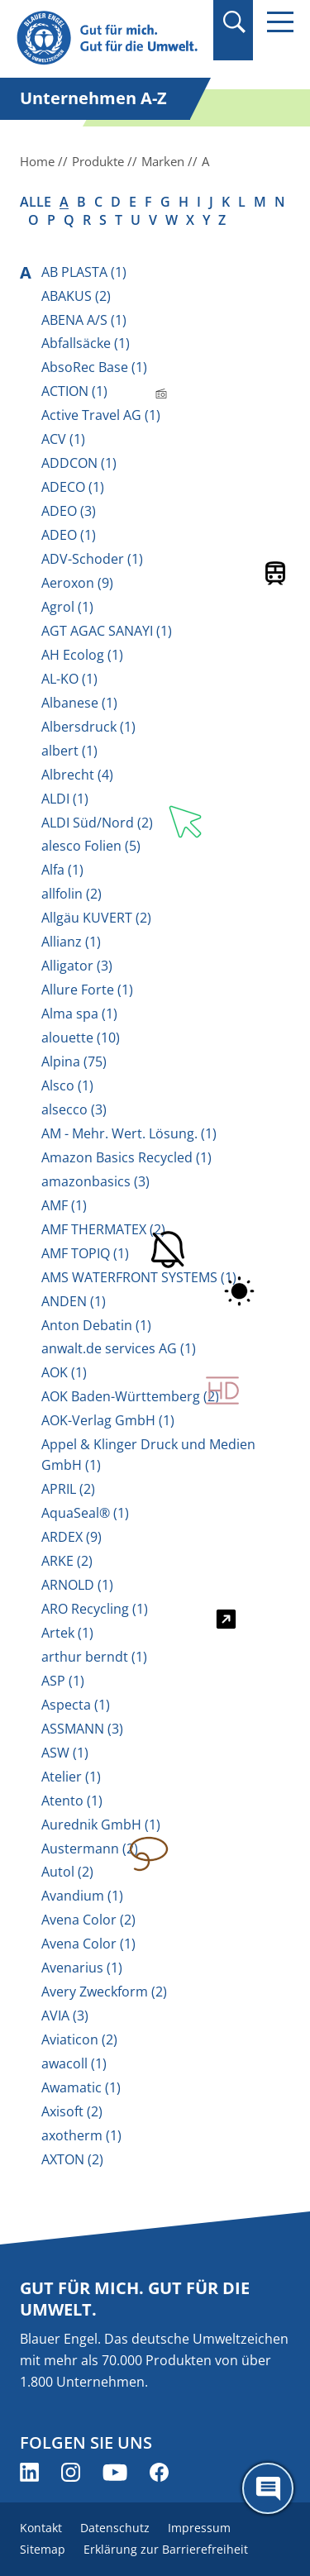 The image size is (310, 2576). What do you see at coordinates (222, 1391) in the screenshot?
I see `indicates high-definition video quality` at bounding box center [222, 1391].